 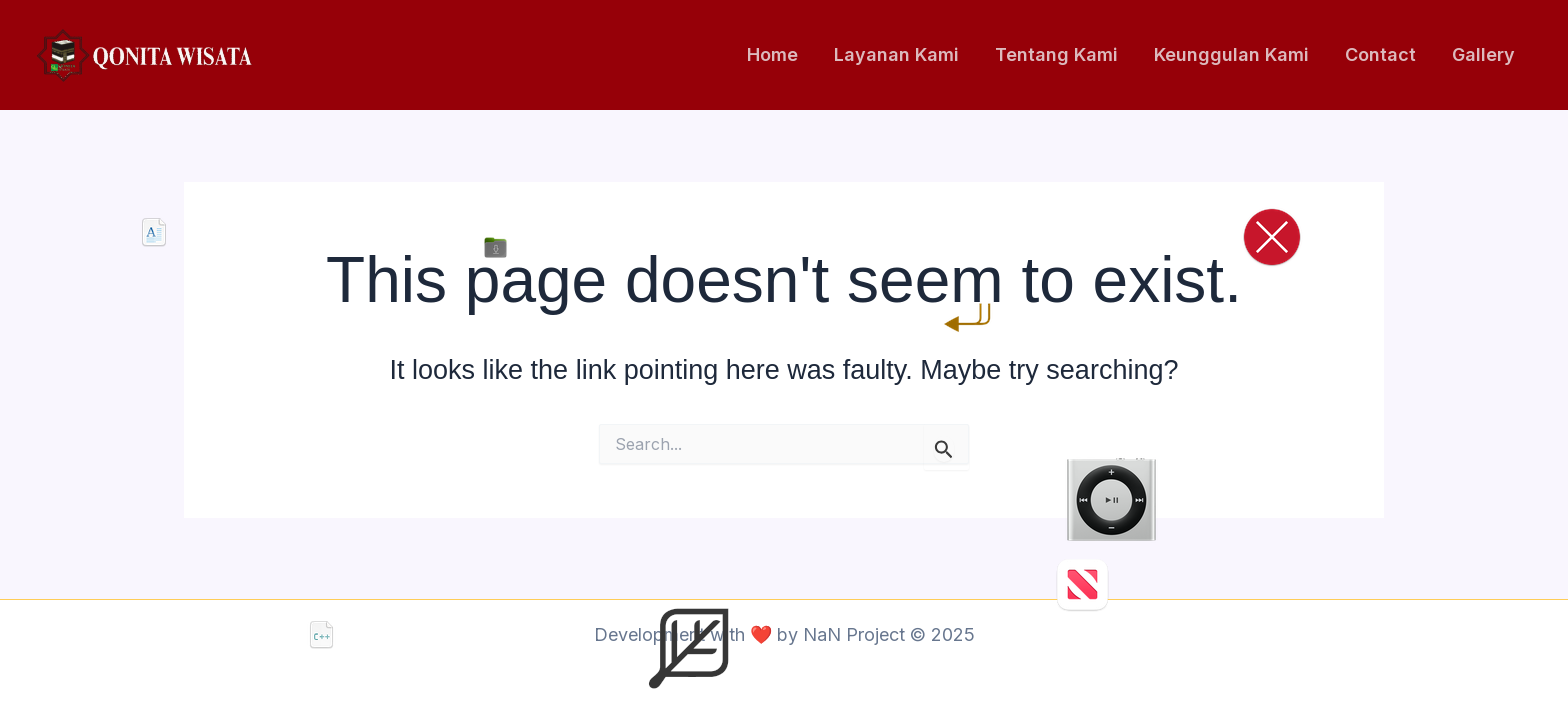 I want to click on a C++ source code file, so click(x=321, y=634).